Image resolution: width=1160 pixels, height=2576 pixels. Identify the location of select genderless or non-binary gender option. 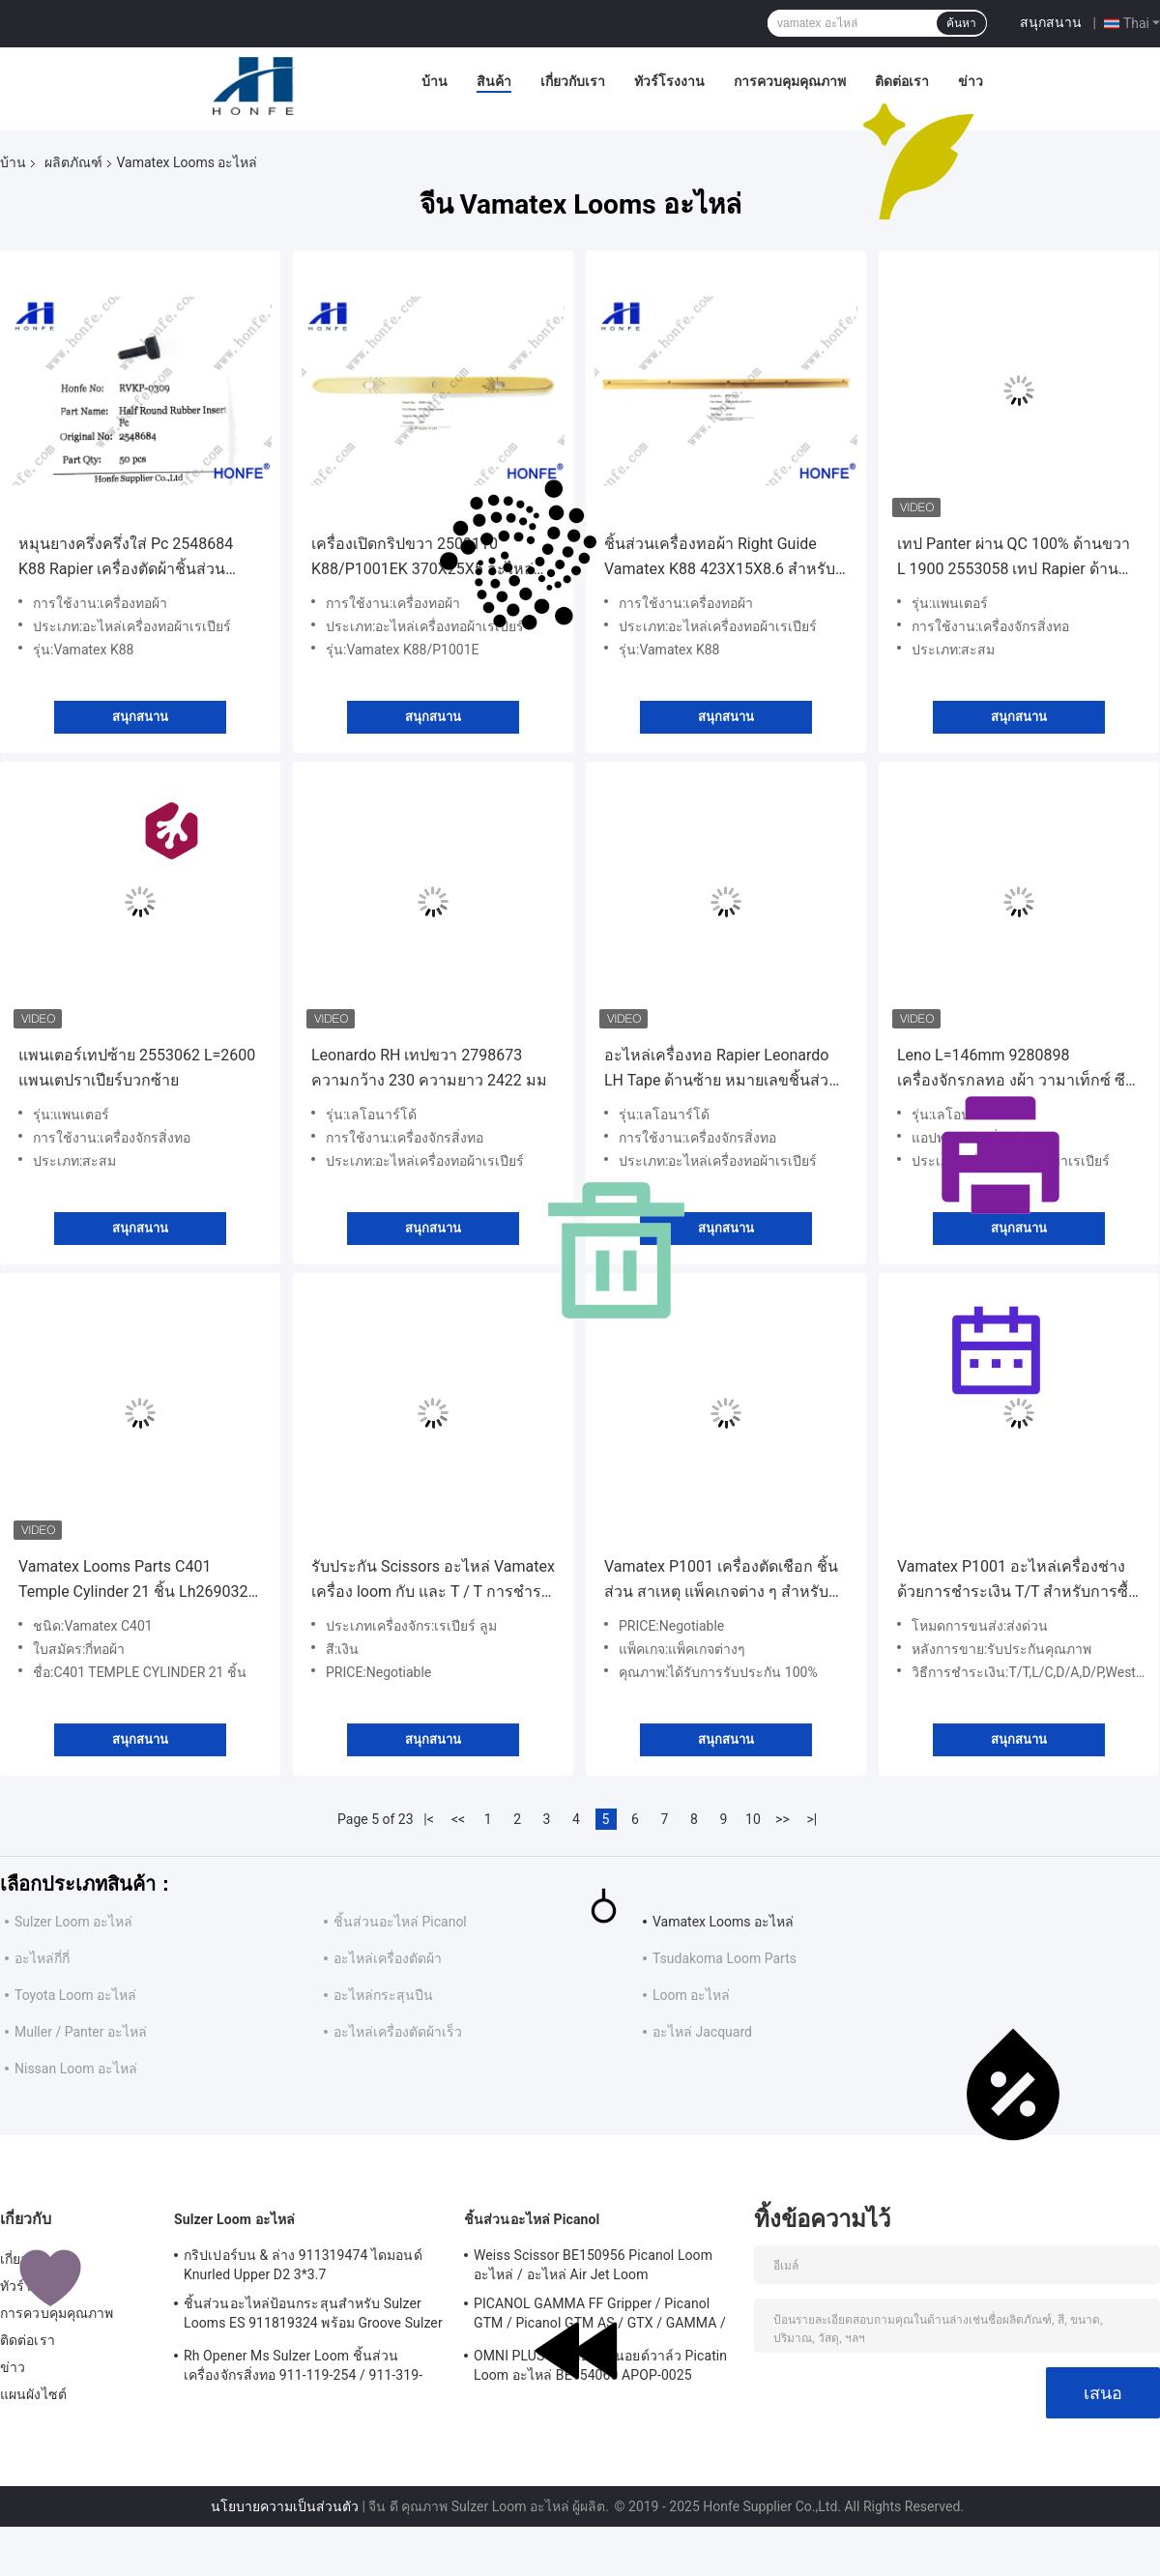
(603, 1906).